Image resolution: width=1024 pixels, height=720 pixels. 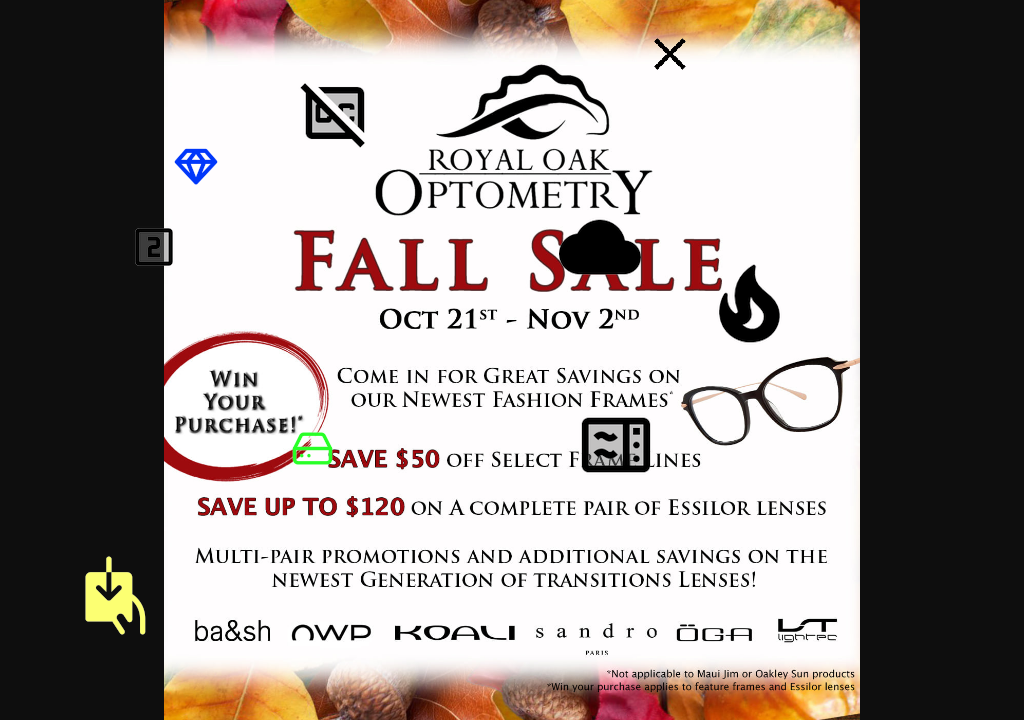 What do you see at coordinates (154, 247) in the screenshot?
I see `indicates step two in a multi-step process` at bounding box center [154, 247].